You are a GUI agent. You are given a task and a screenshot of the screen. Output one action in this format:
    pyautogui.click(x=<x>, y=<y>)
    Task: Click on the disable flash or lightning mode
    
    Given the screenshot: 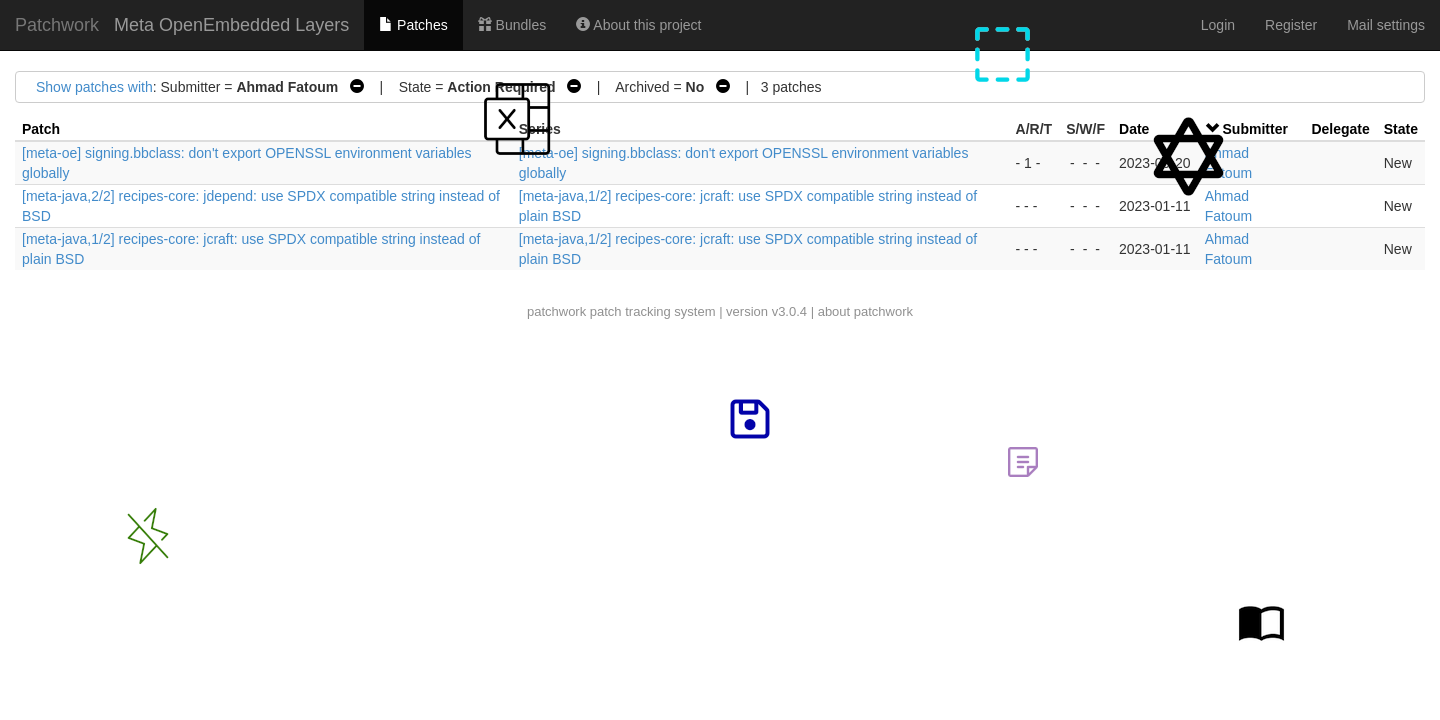 What is the action you would take?
    pyautogui.click(x=148, y=536)
    